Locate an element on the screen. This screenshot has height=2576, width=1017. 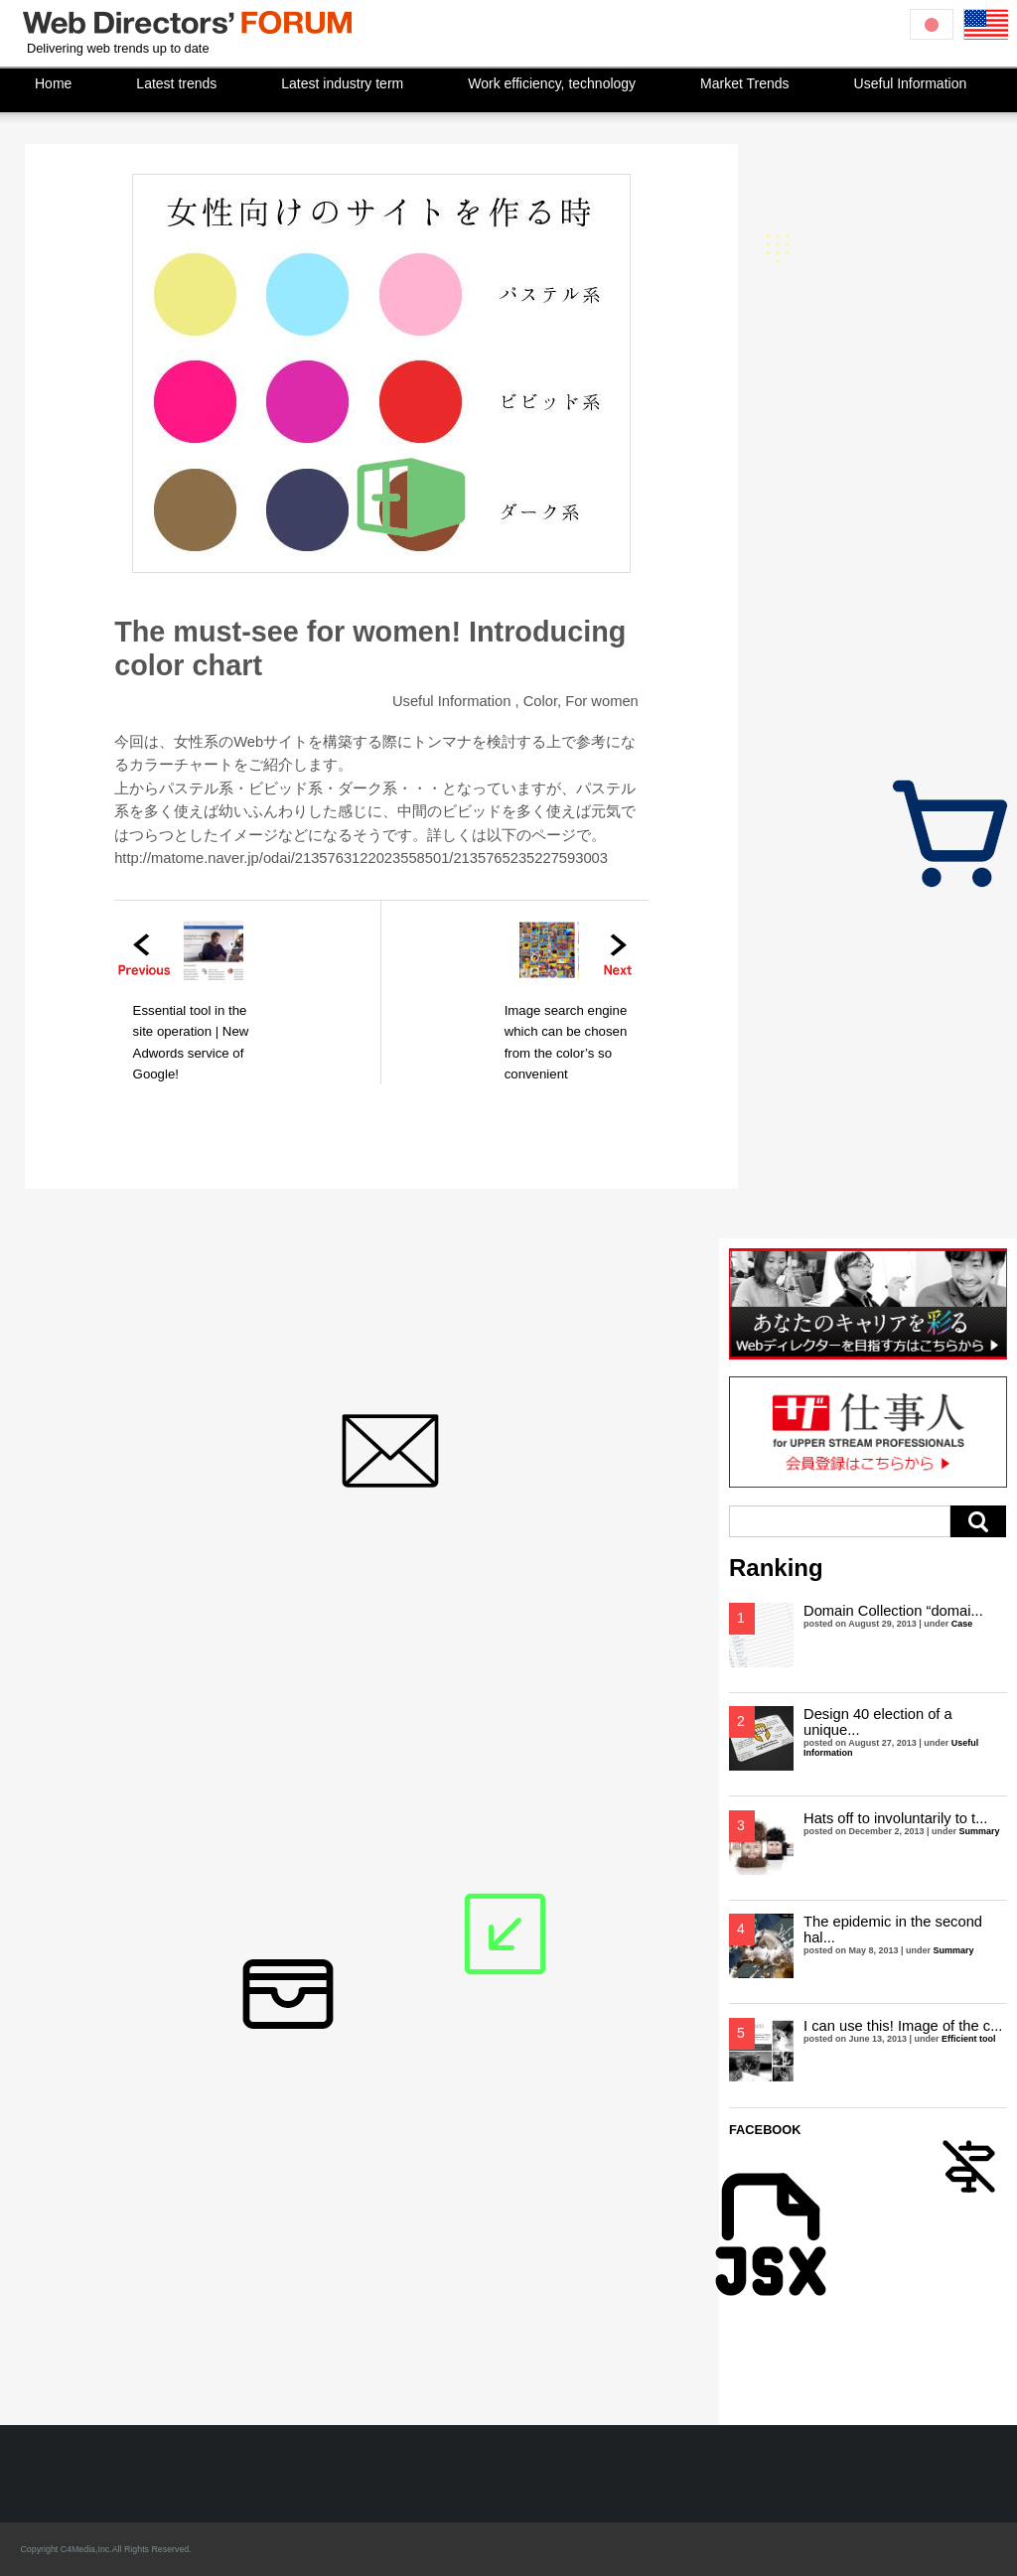
open your inbox is located at coordinates (390, 1451).